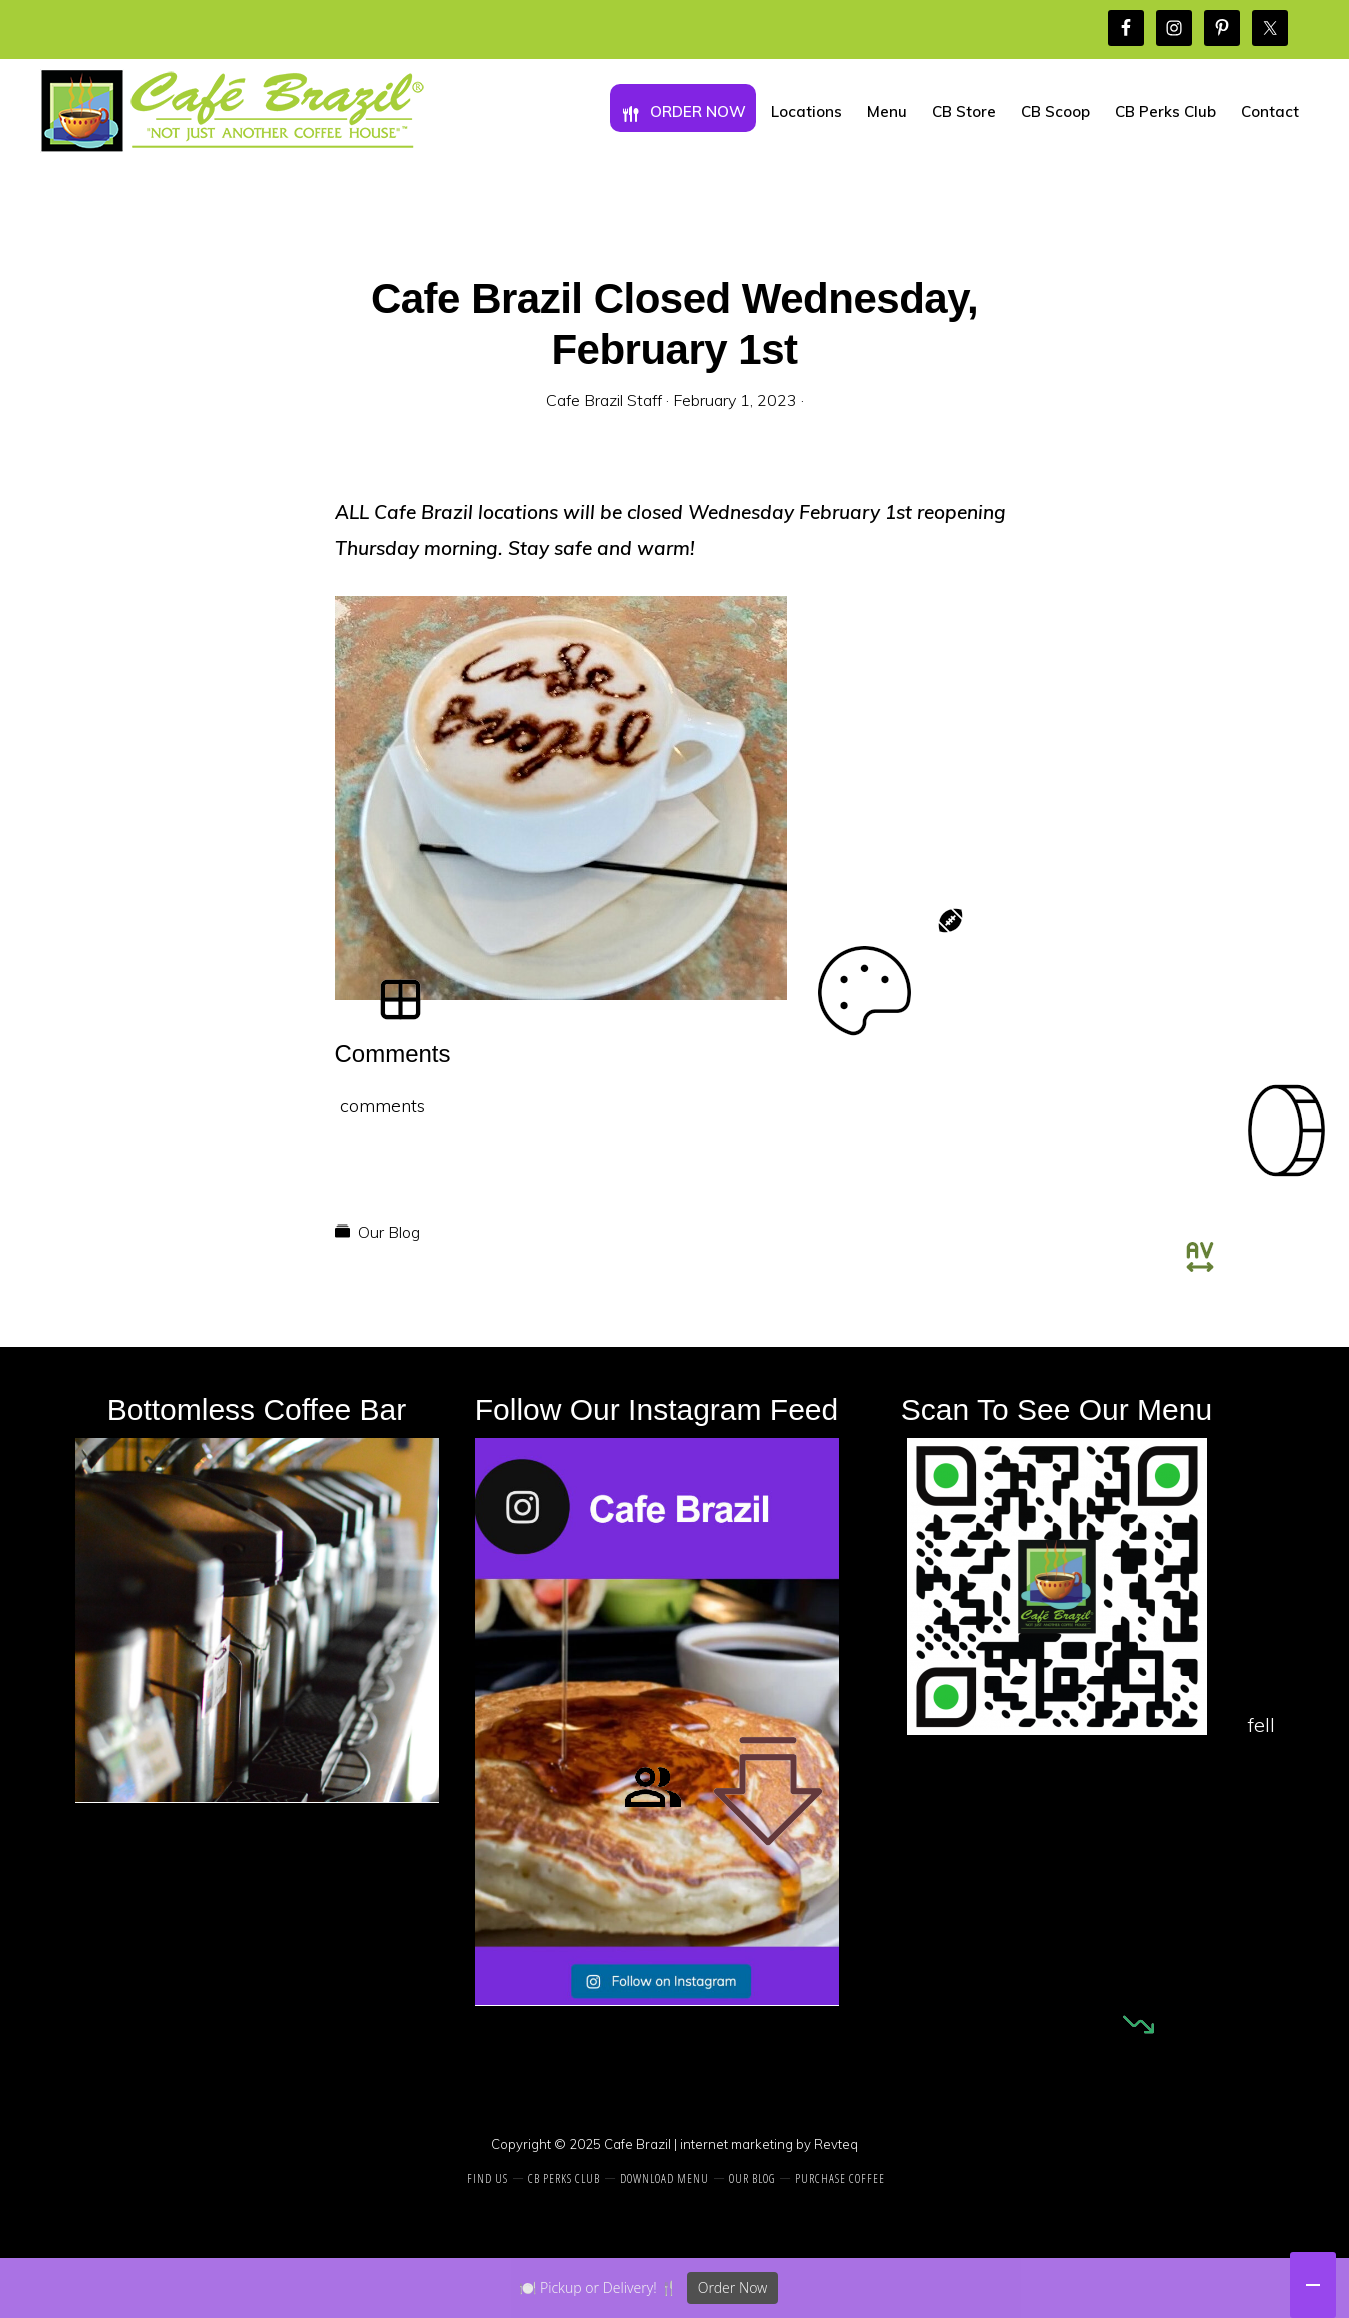 This screenshot has height=2318, width=1349. Describe the element at coordinates (400, 999) in the screenshot. I see `apply borders to all cells in a table or grid` at that location.